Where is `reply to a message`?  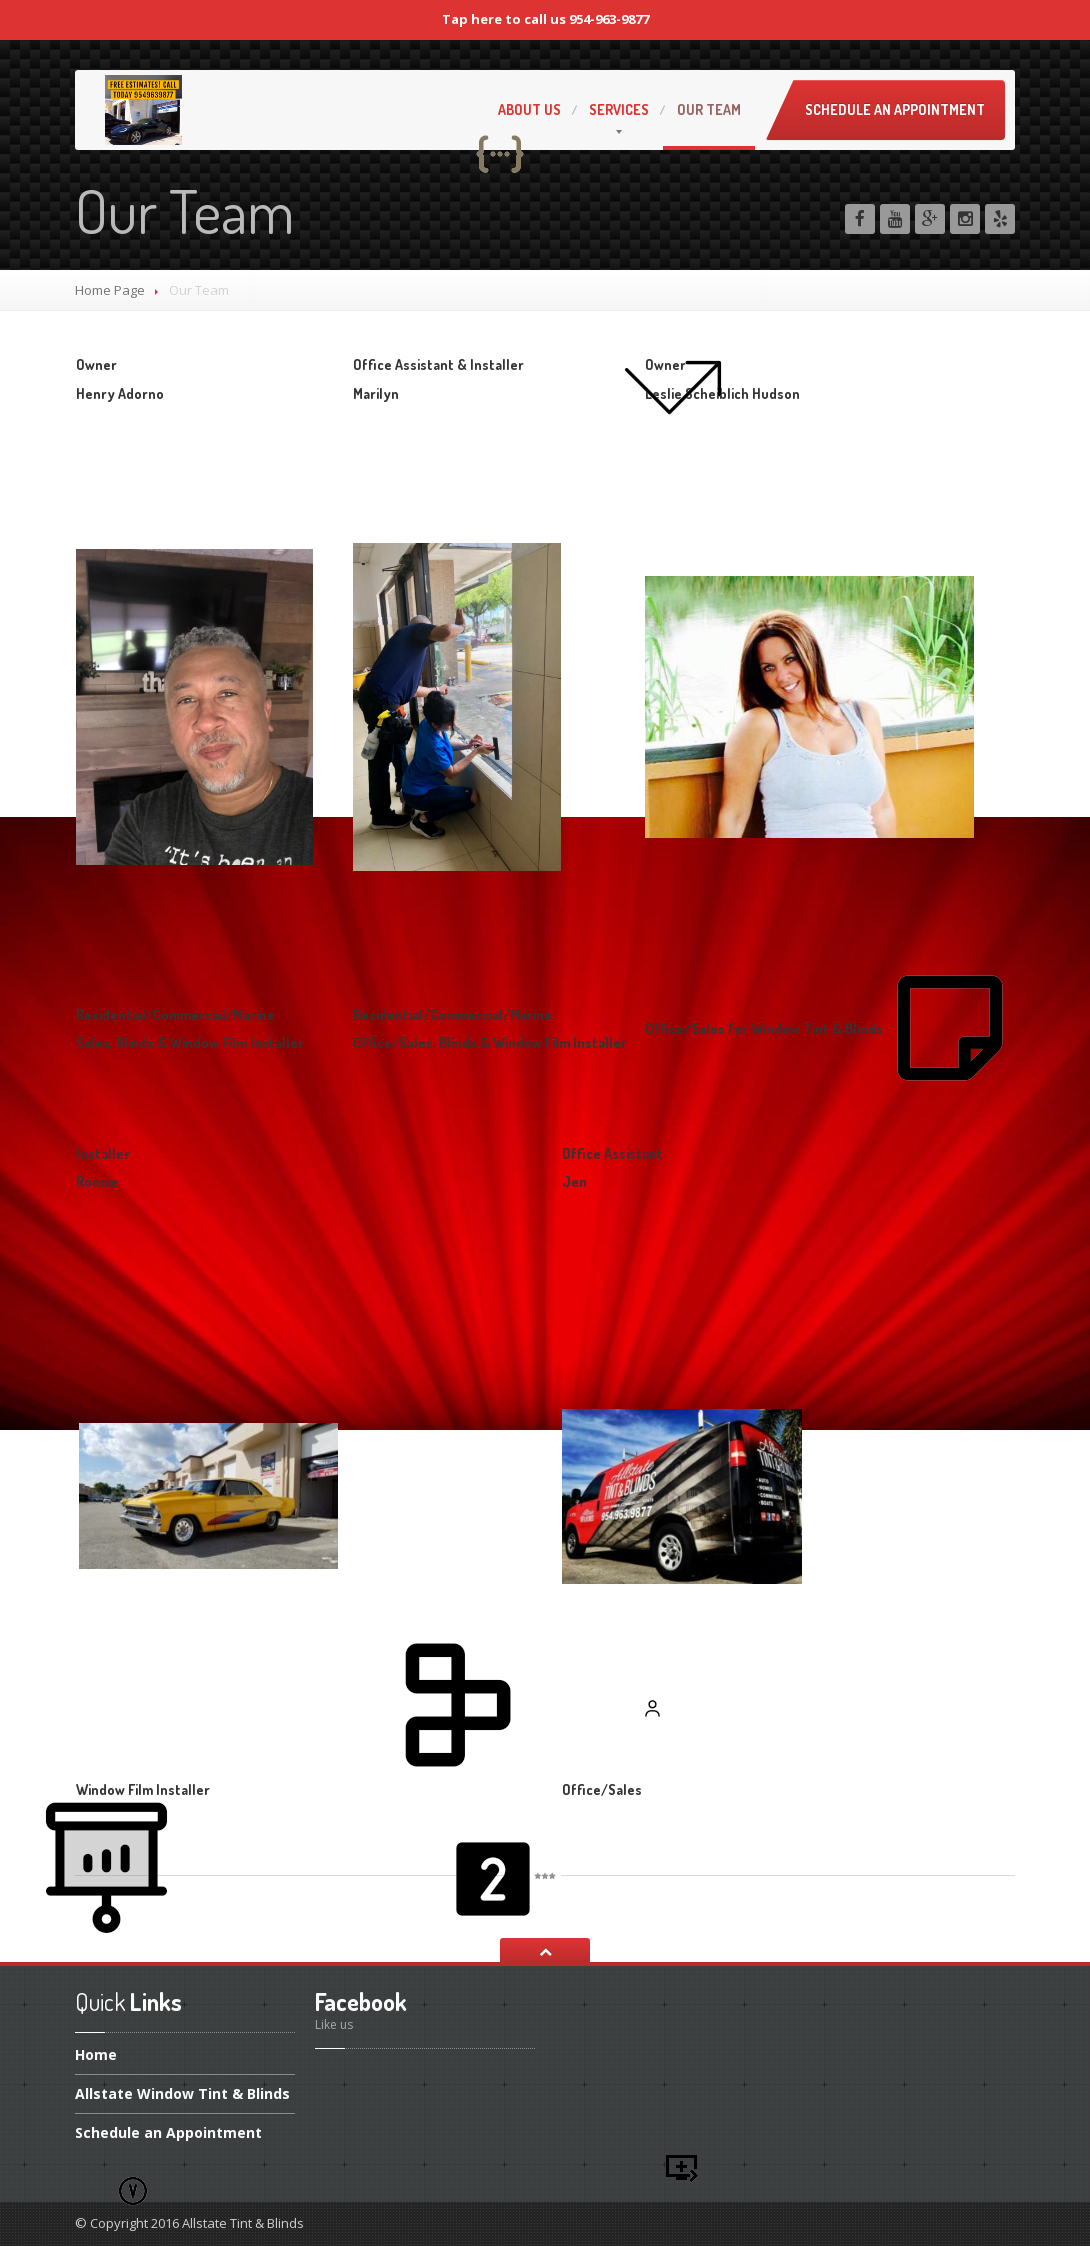
reply to a message is located at coordinates (673, 384).